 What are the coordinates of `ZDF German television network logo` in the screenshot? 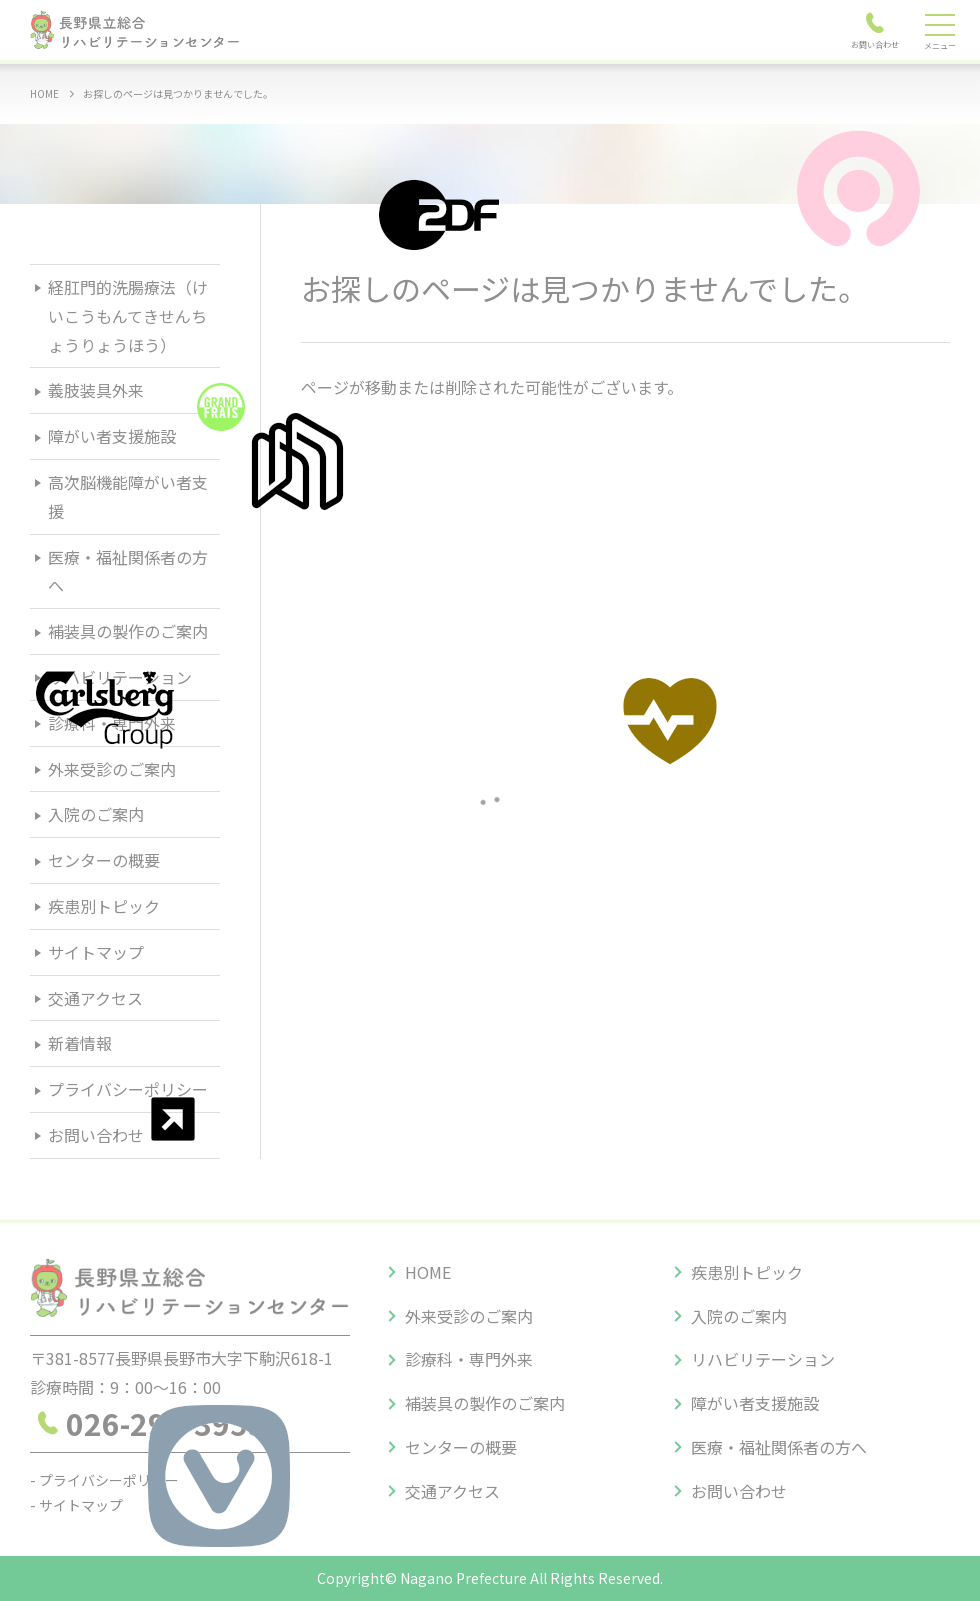 It's located at (439, 215).